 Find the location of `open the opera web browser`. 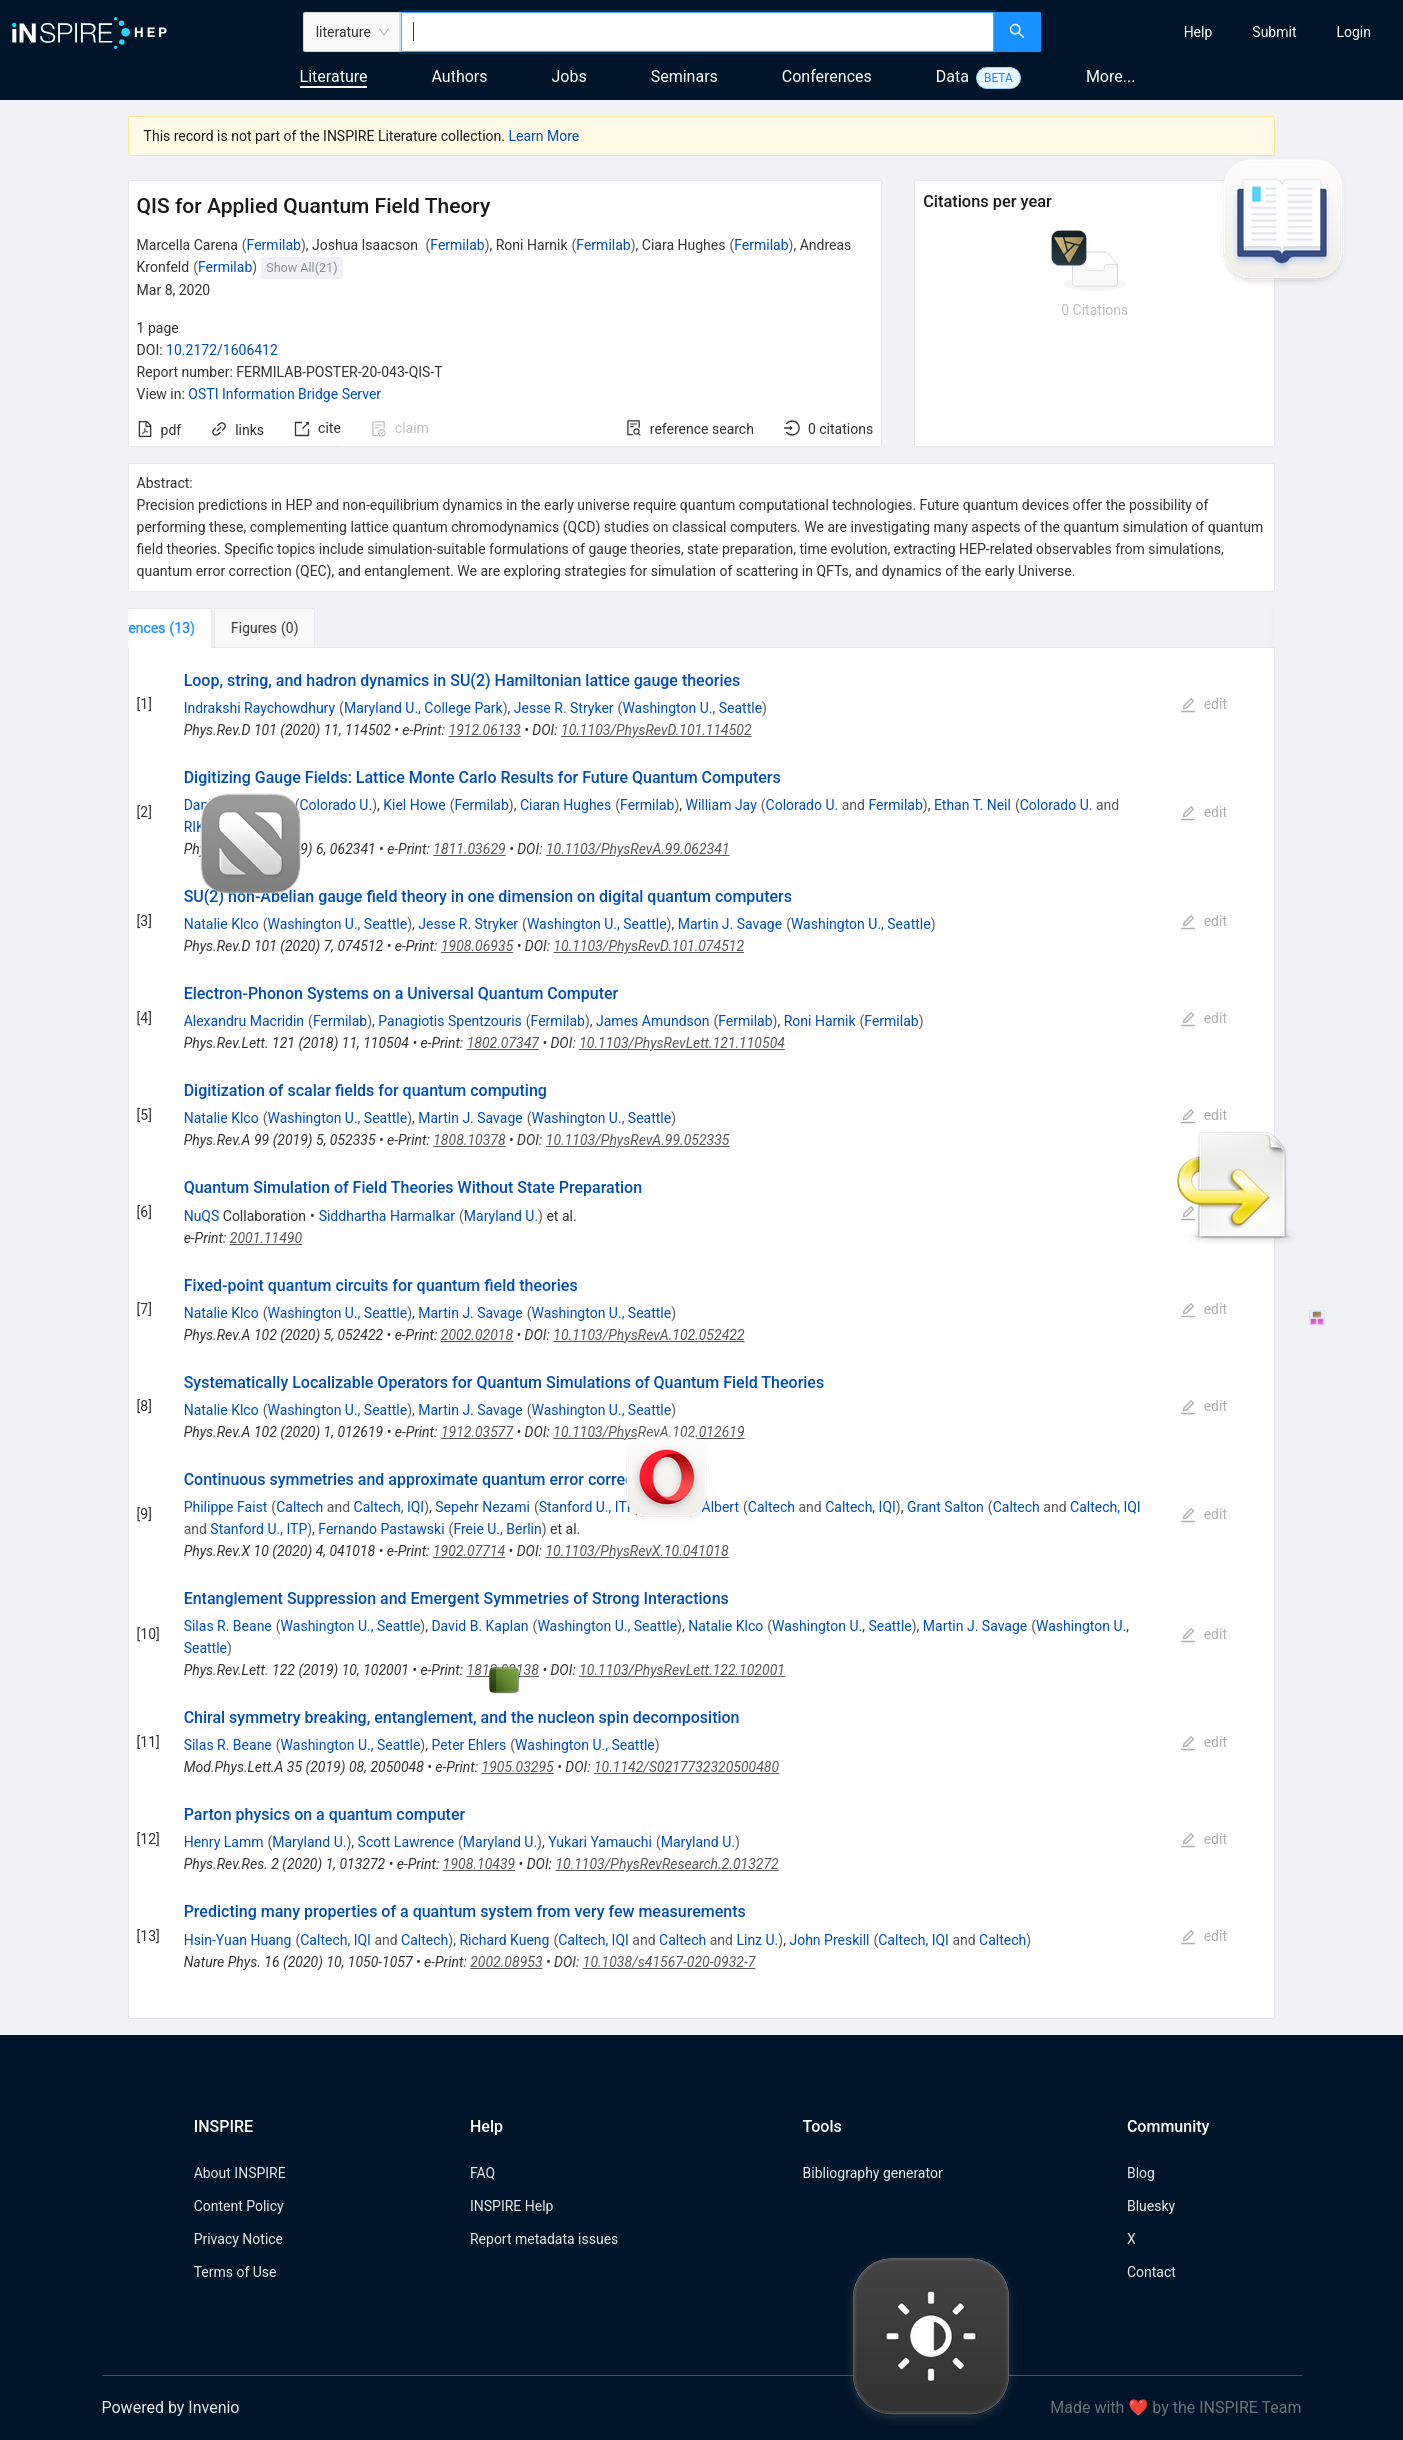

open the opera web browser is located at coordinates (666, 1476).